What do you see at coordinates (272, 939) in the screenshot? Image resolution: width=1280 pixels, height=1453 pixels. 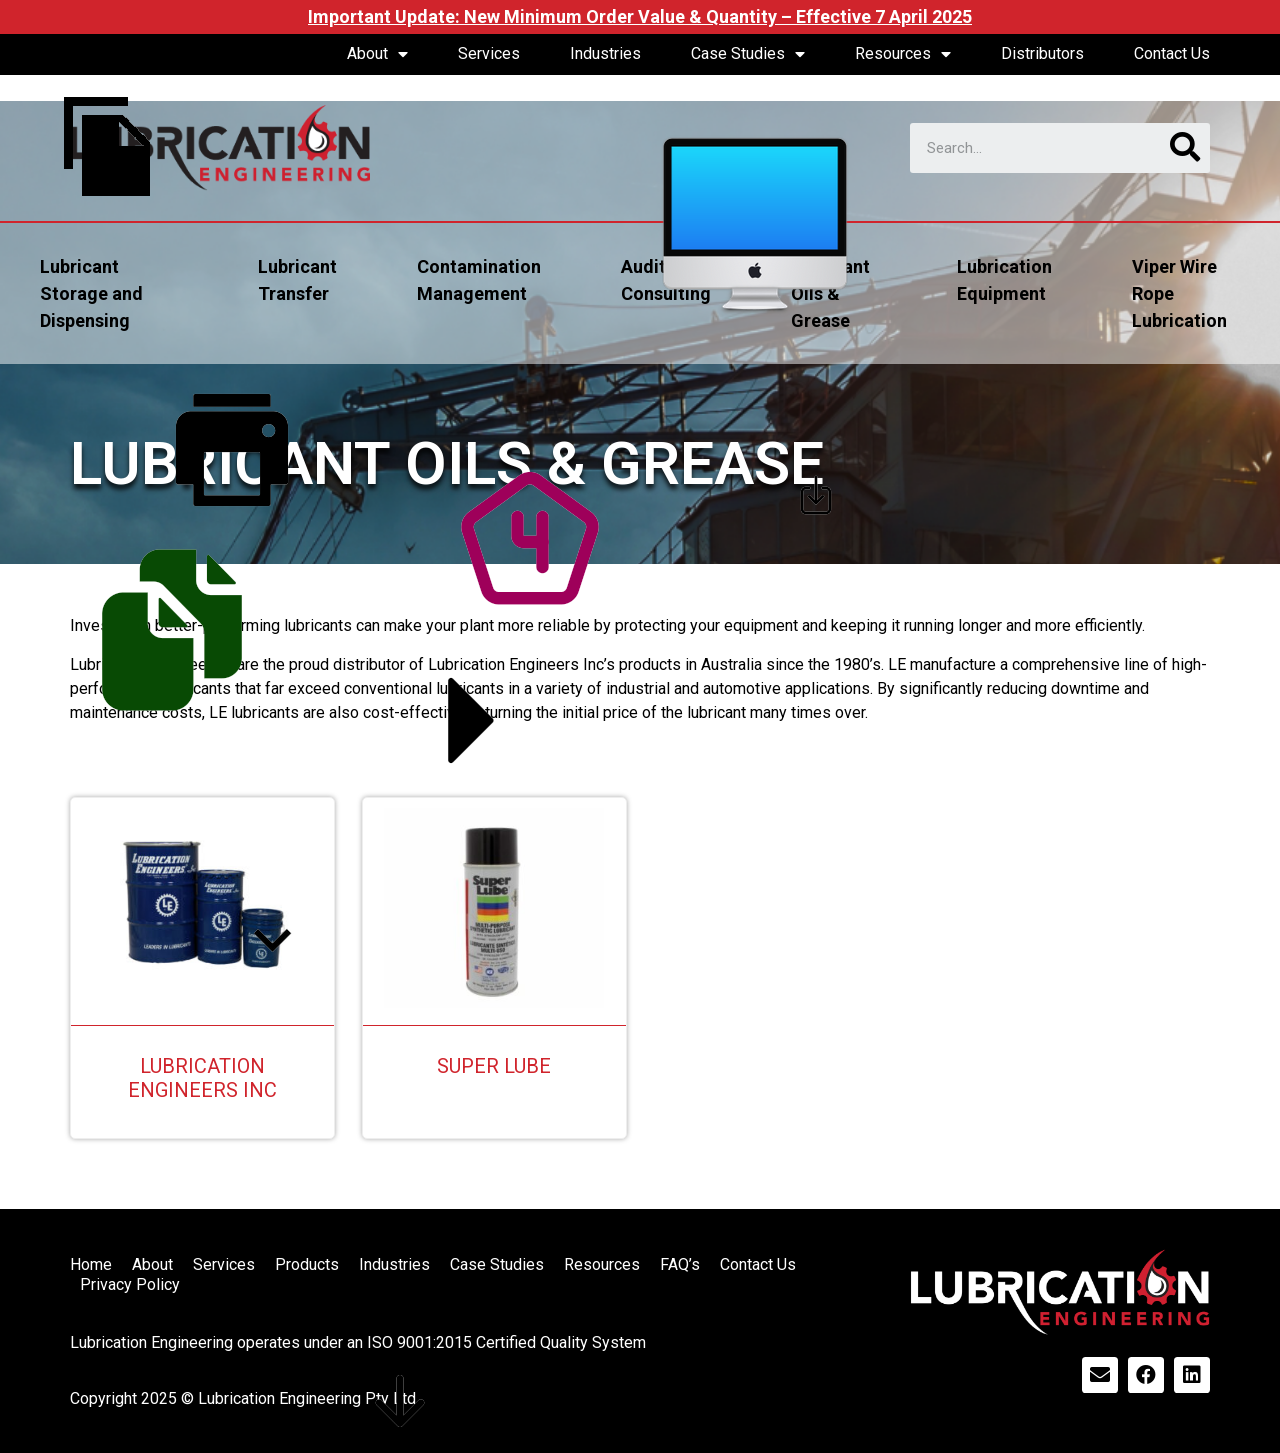 I see `expand to show more content` at bounding box center [272, 939].